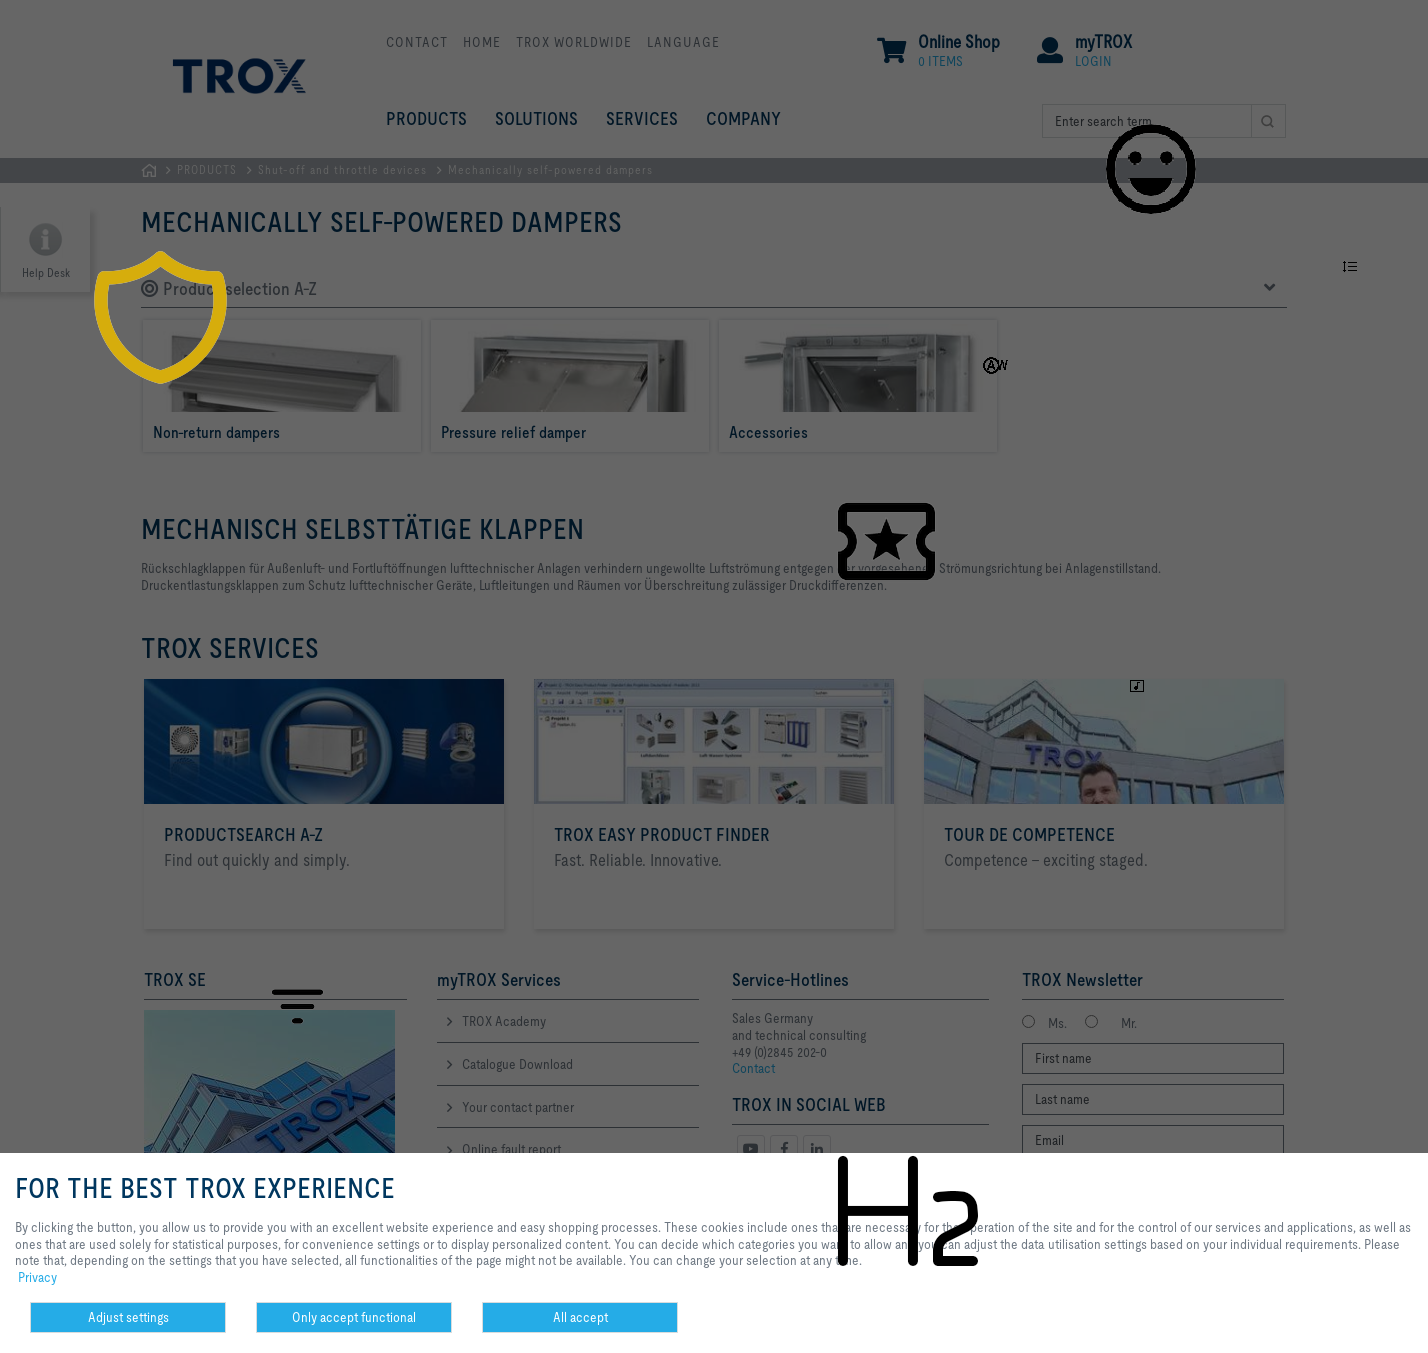  What do you see at coordinates (886, 541) in the screenshot?
I see `view local events or entertainment` at bounding box center [886, 541].